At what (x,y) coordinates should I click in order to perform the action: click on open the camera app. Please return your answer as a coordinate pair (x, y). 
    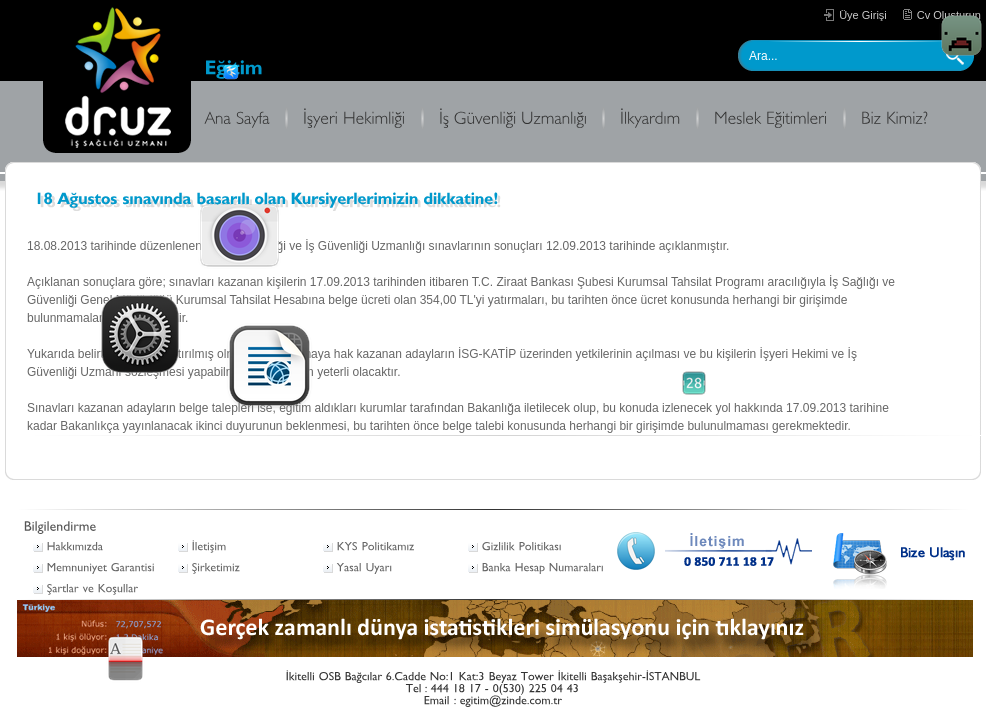
    Looking at the image, I should click on (239, 235).